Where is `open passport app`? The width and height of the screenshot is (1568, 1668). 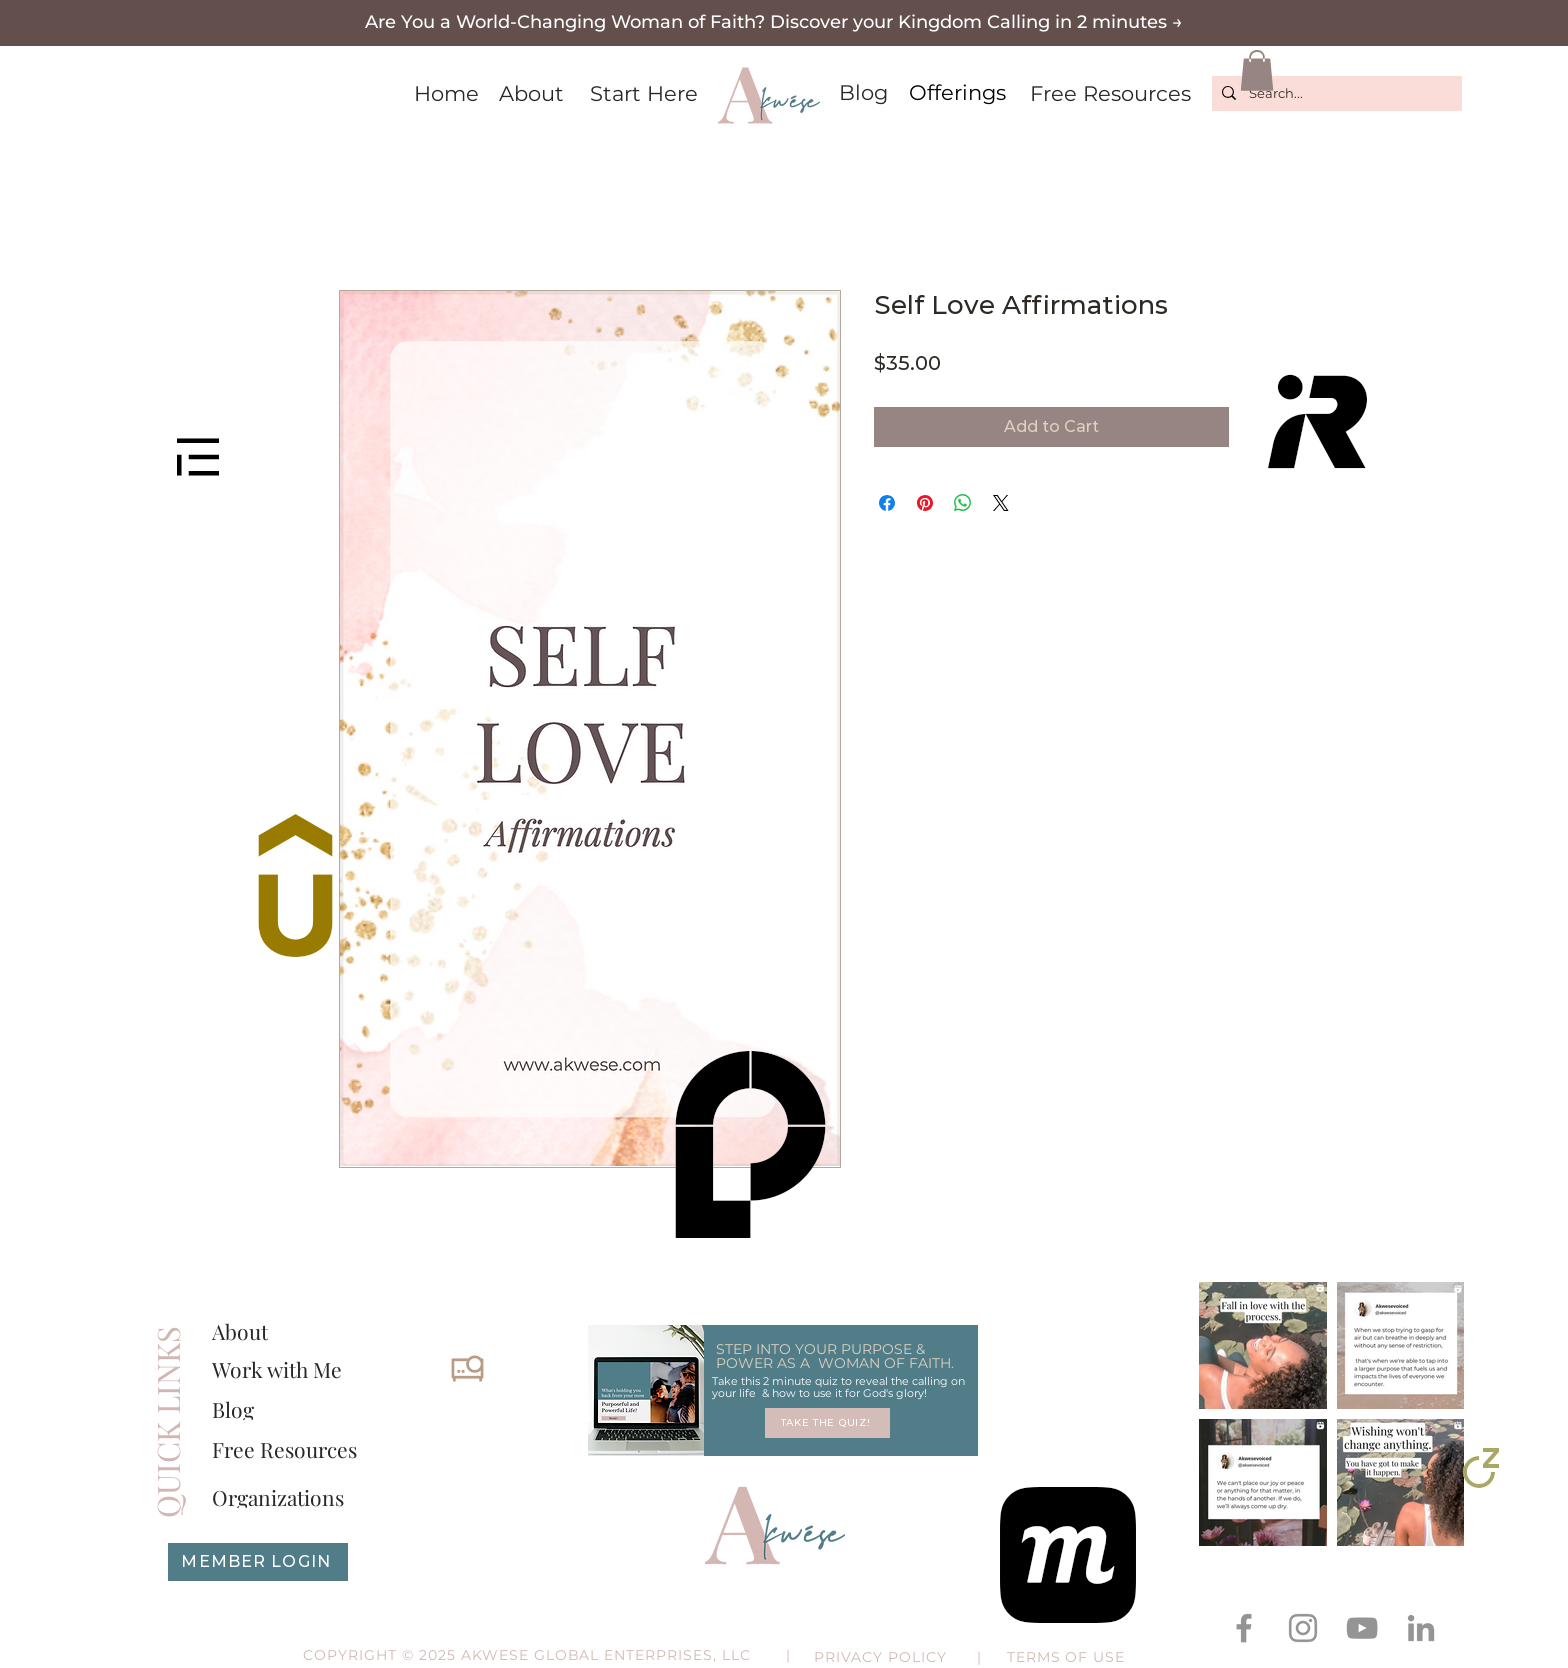 open passport app is located at coordinates (750, 1144).